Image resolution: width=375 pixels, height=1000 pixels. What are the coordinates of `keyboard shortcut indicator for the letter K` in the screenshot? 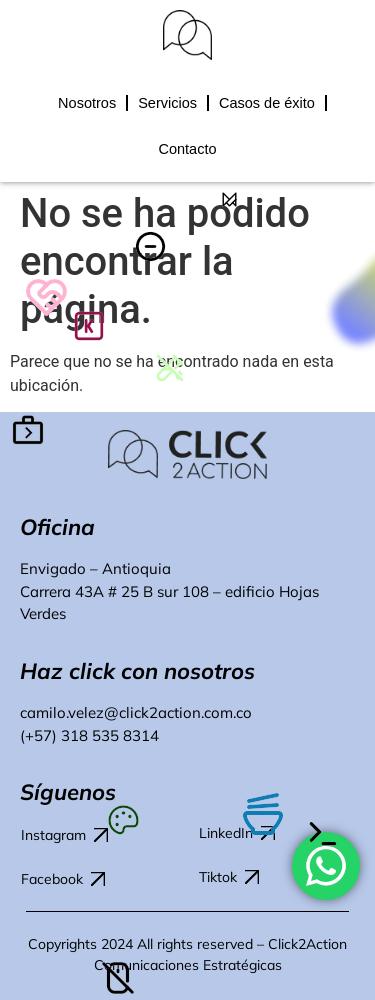 It's located at (89, 326).